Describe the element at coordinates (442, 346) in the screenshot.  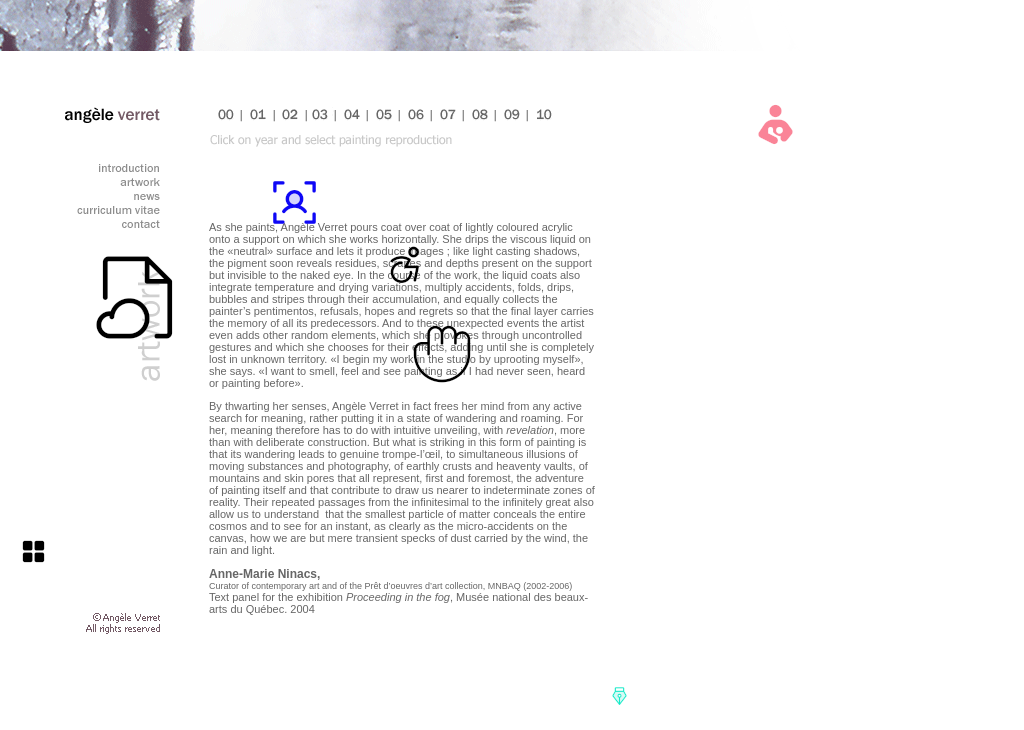
I see `drag to reposition an element` at that location.